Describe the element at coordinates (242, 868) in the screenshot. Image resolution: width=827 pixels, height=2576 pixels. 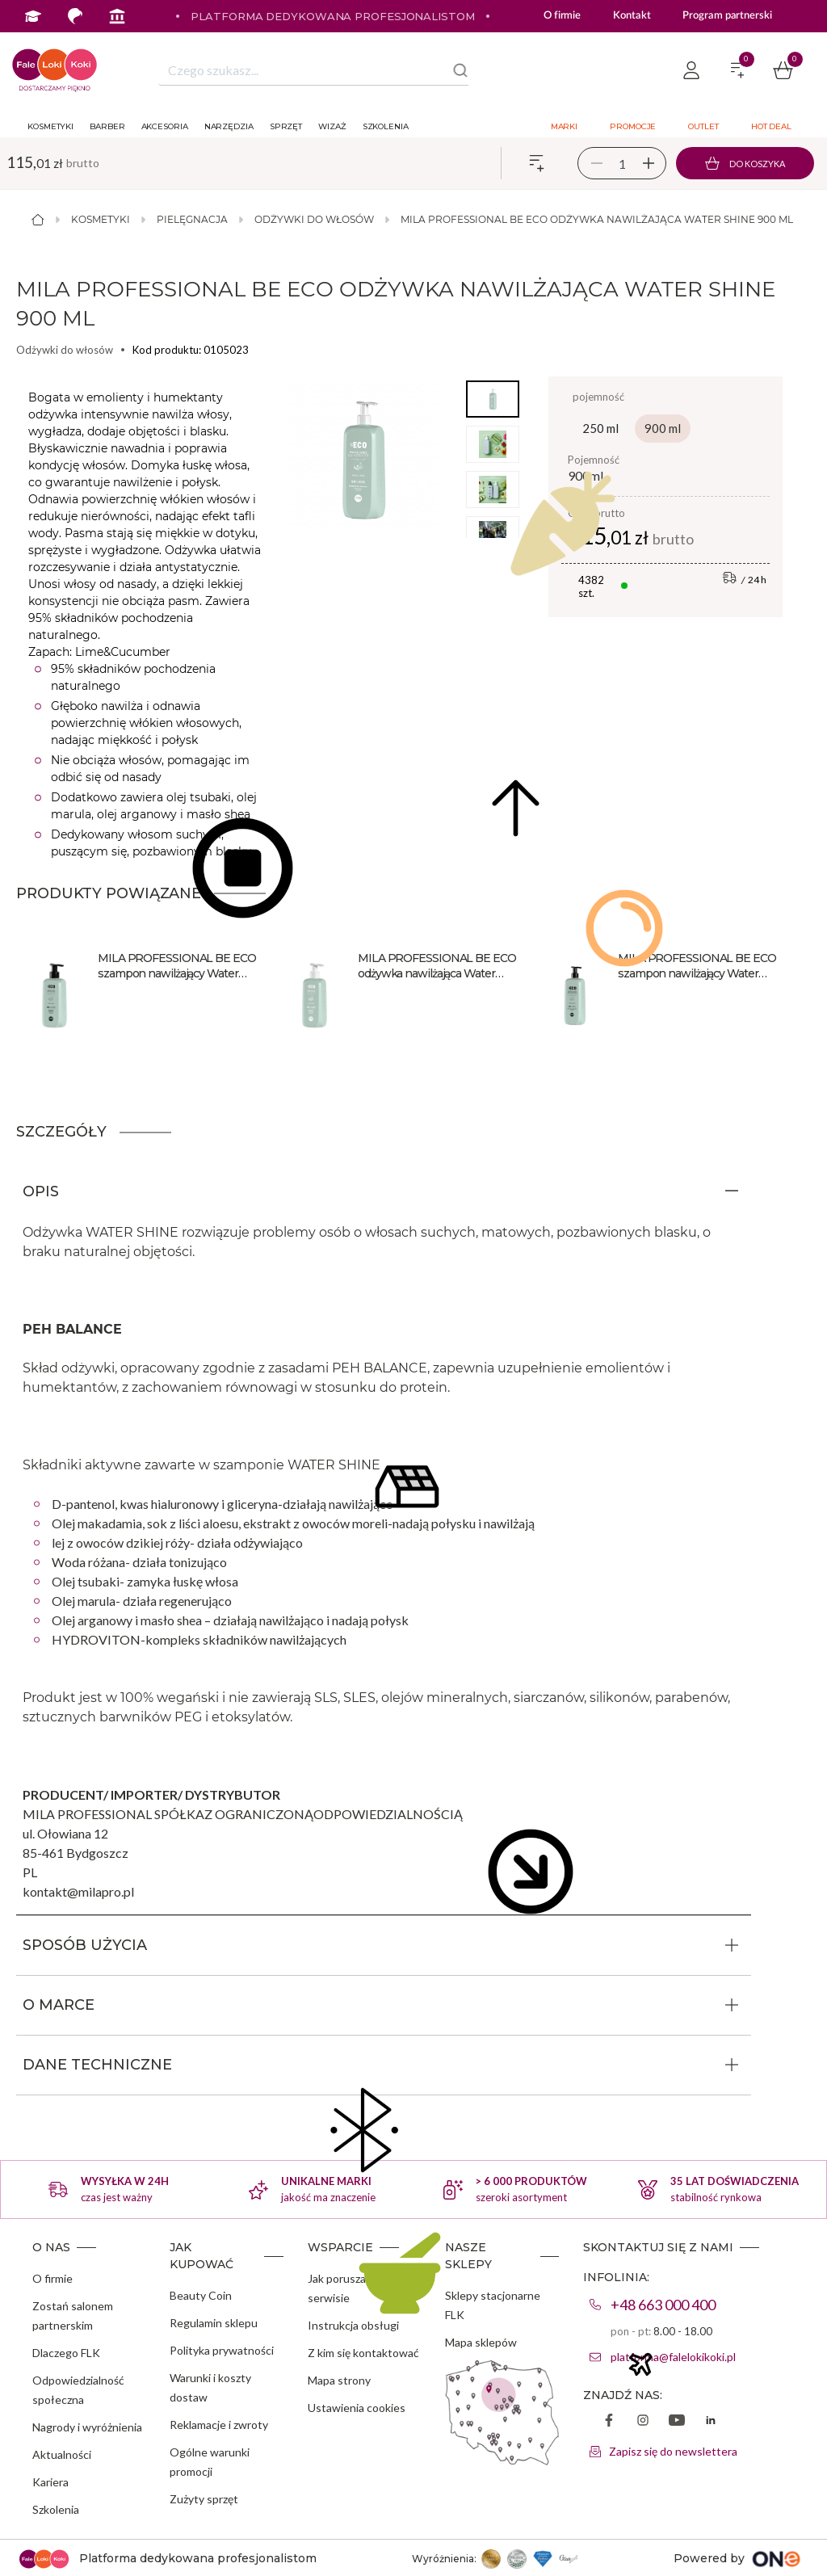
I see `stop media playback` at that location.